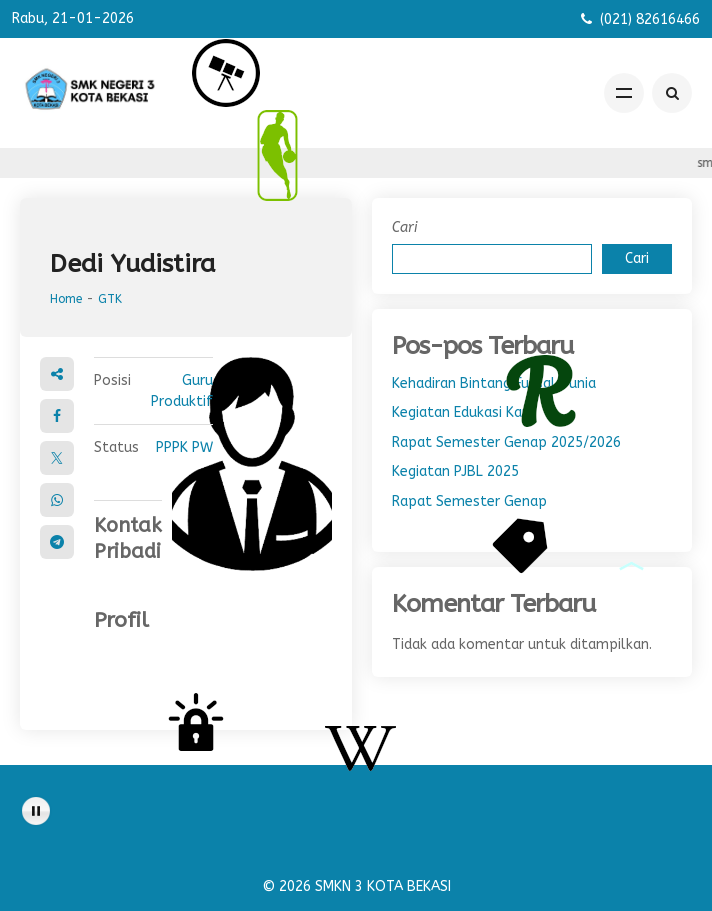 The width and height of the screenshot is (712, 911). What do you see at coordinates (360, 748) in the screenshot?
I see `open Wikipedia` at bounding box center [360, 748].